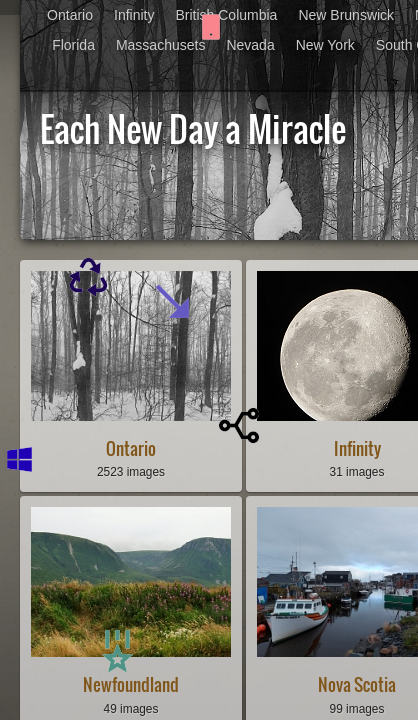 The height and width of the screenshot is (720, 418). I want to click on access mobile device settings, so click(211, 27).